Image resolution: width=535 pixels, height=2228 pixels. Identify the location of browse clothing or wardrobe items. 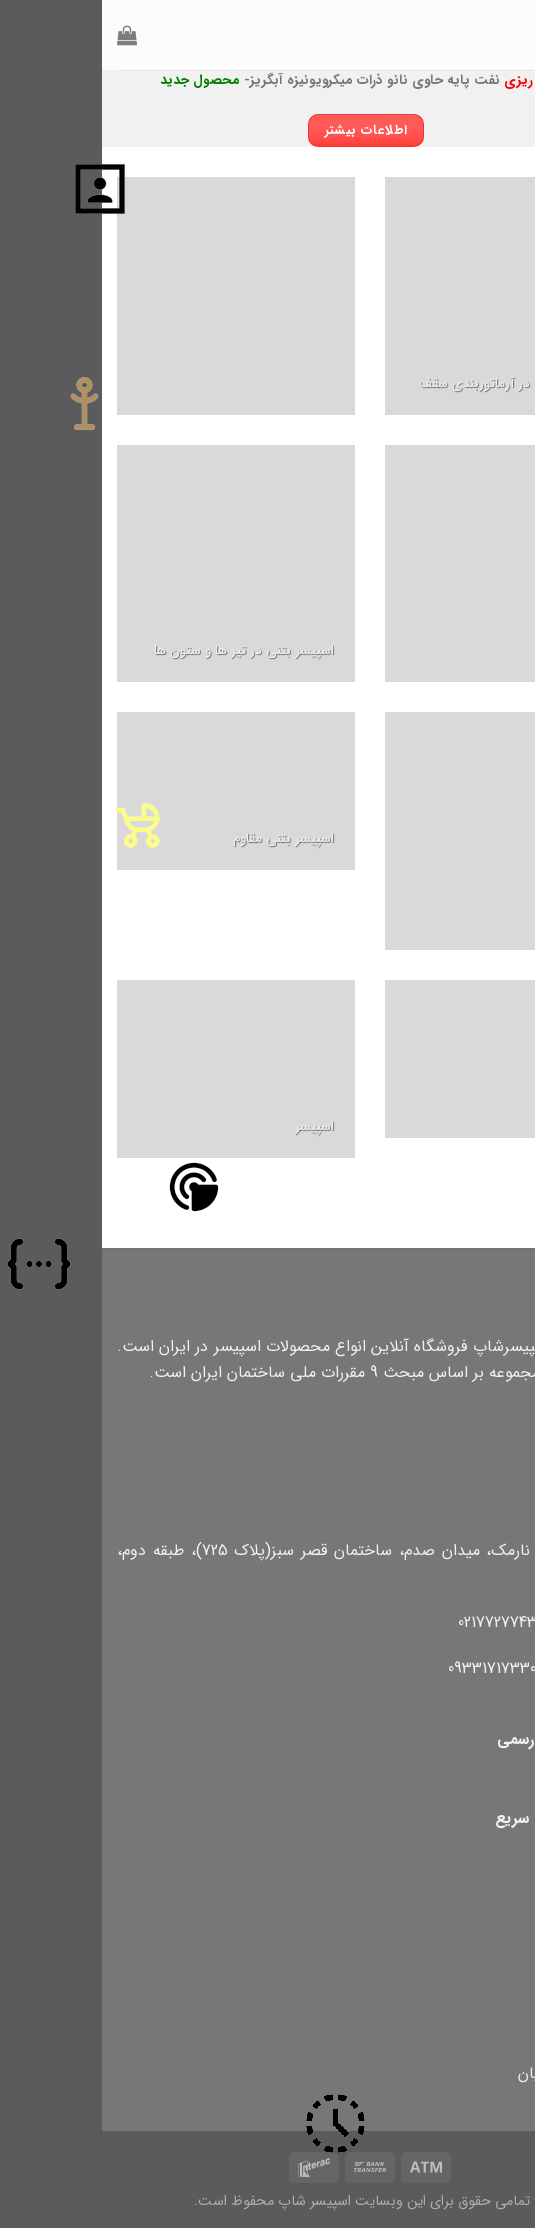
(84, 403).